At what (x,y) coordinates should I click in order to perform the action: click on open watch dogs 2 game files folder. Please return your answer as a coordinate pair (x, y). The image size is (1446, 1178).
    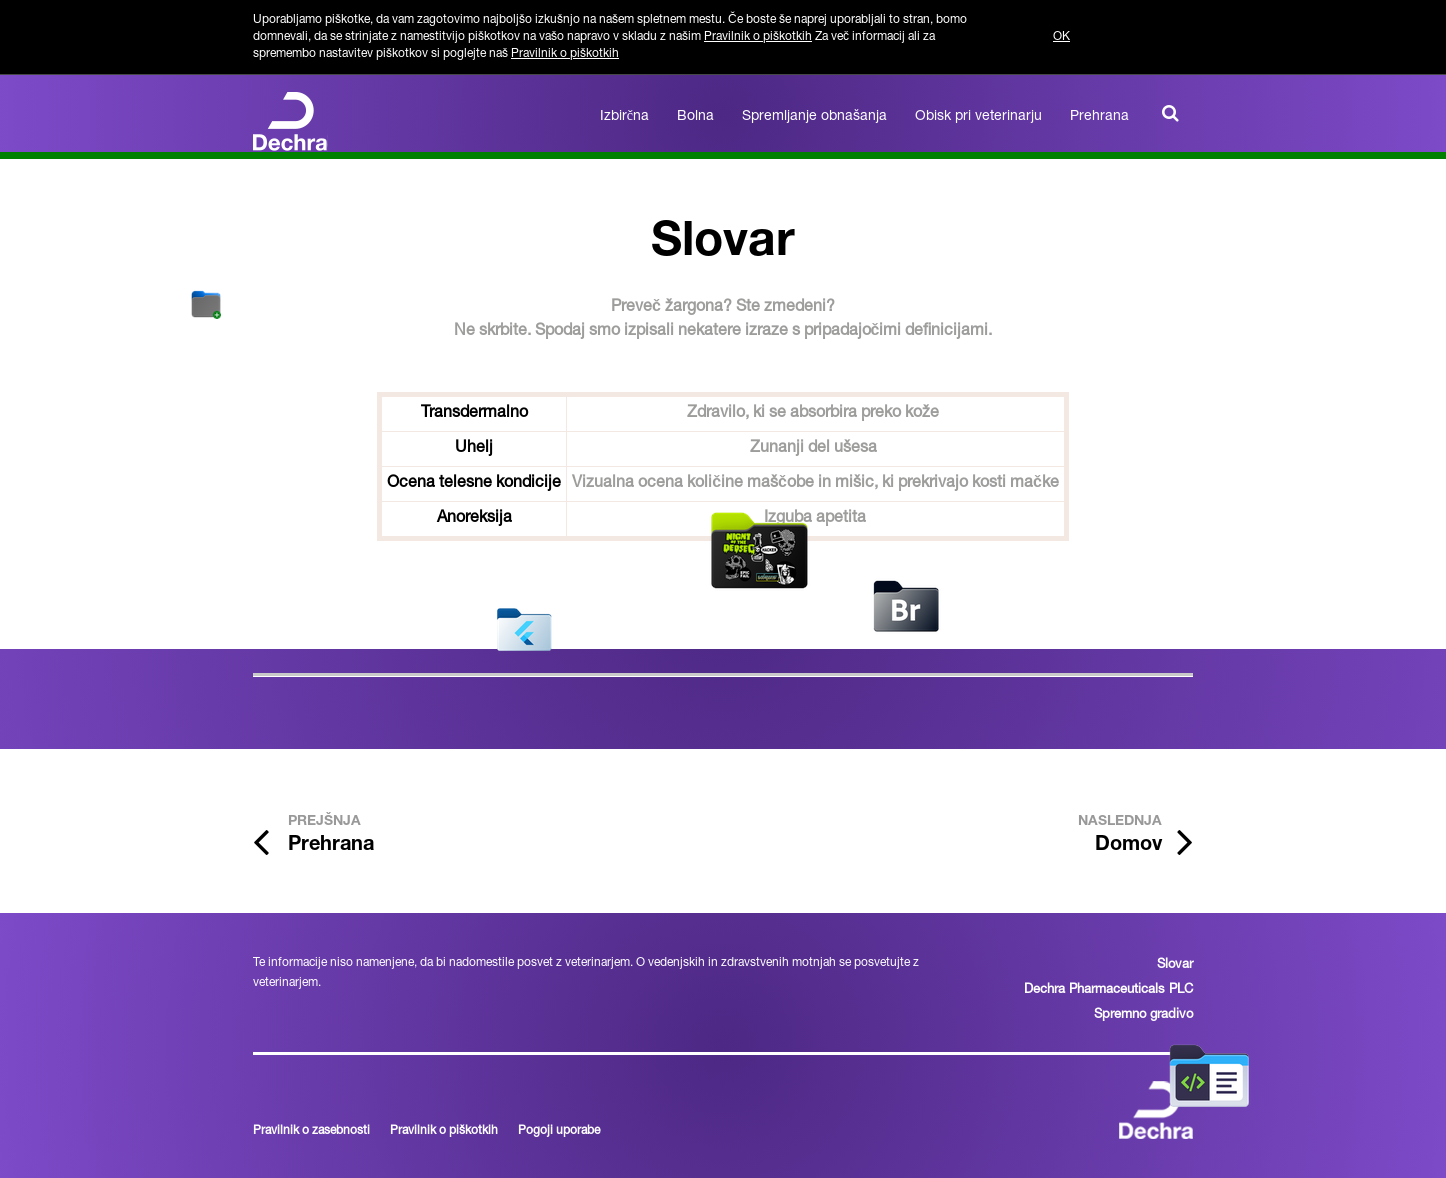
    Looking at the image, I should click on (759, 553).